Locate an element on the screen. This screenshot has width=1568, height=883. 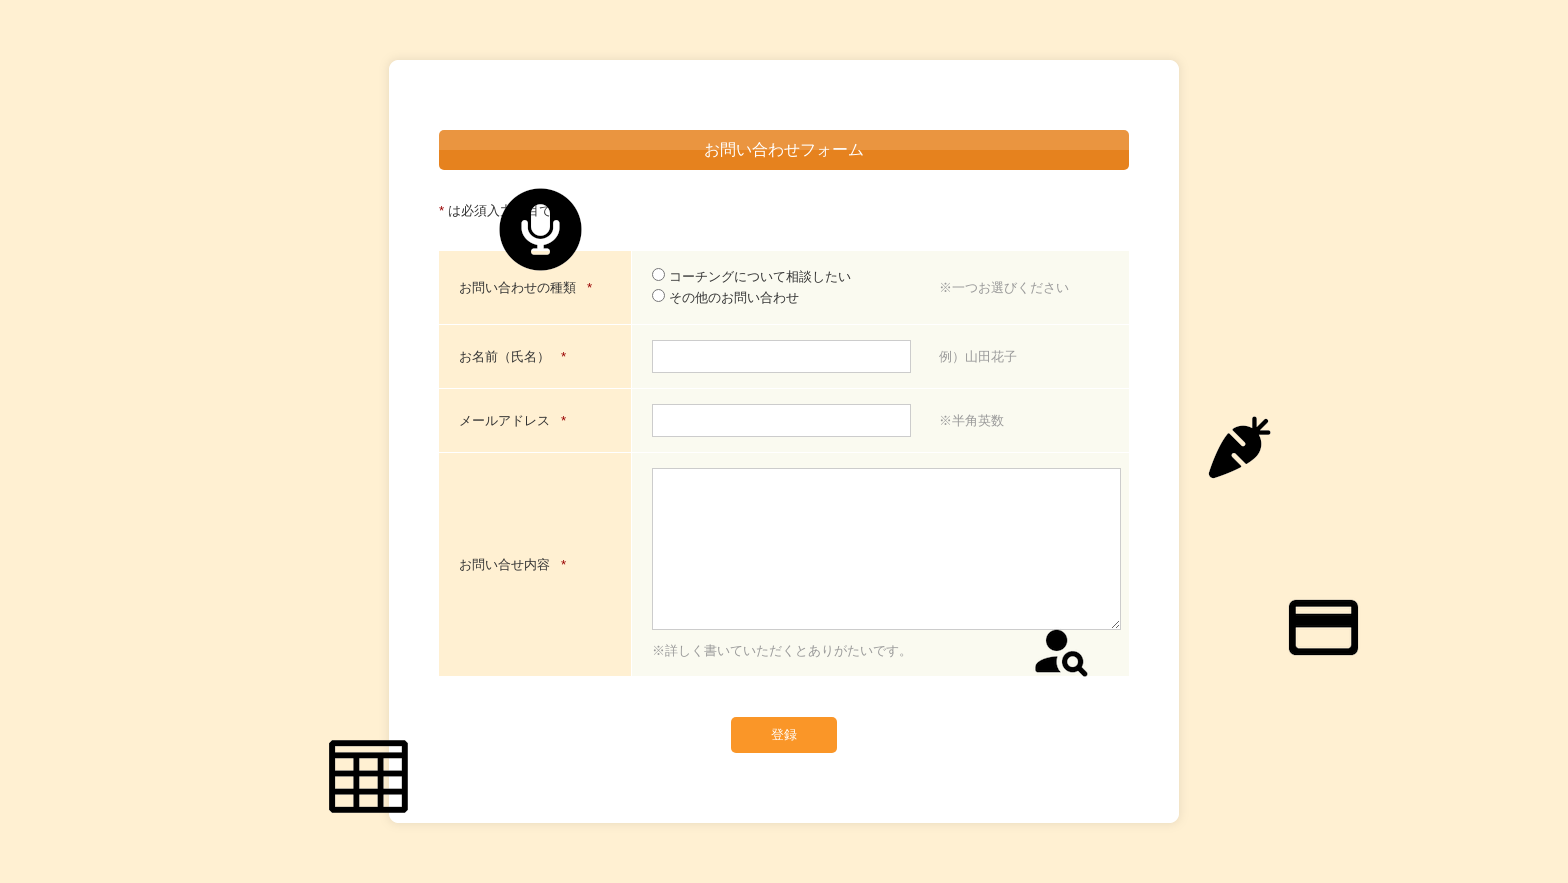
insert or view a data table is located at coordinates (371, 776).